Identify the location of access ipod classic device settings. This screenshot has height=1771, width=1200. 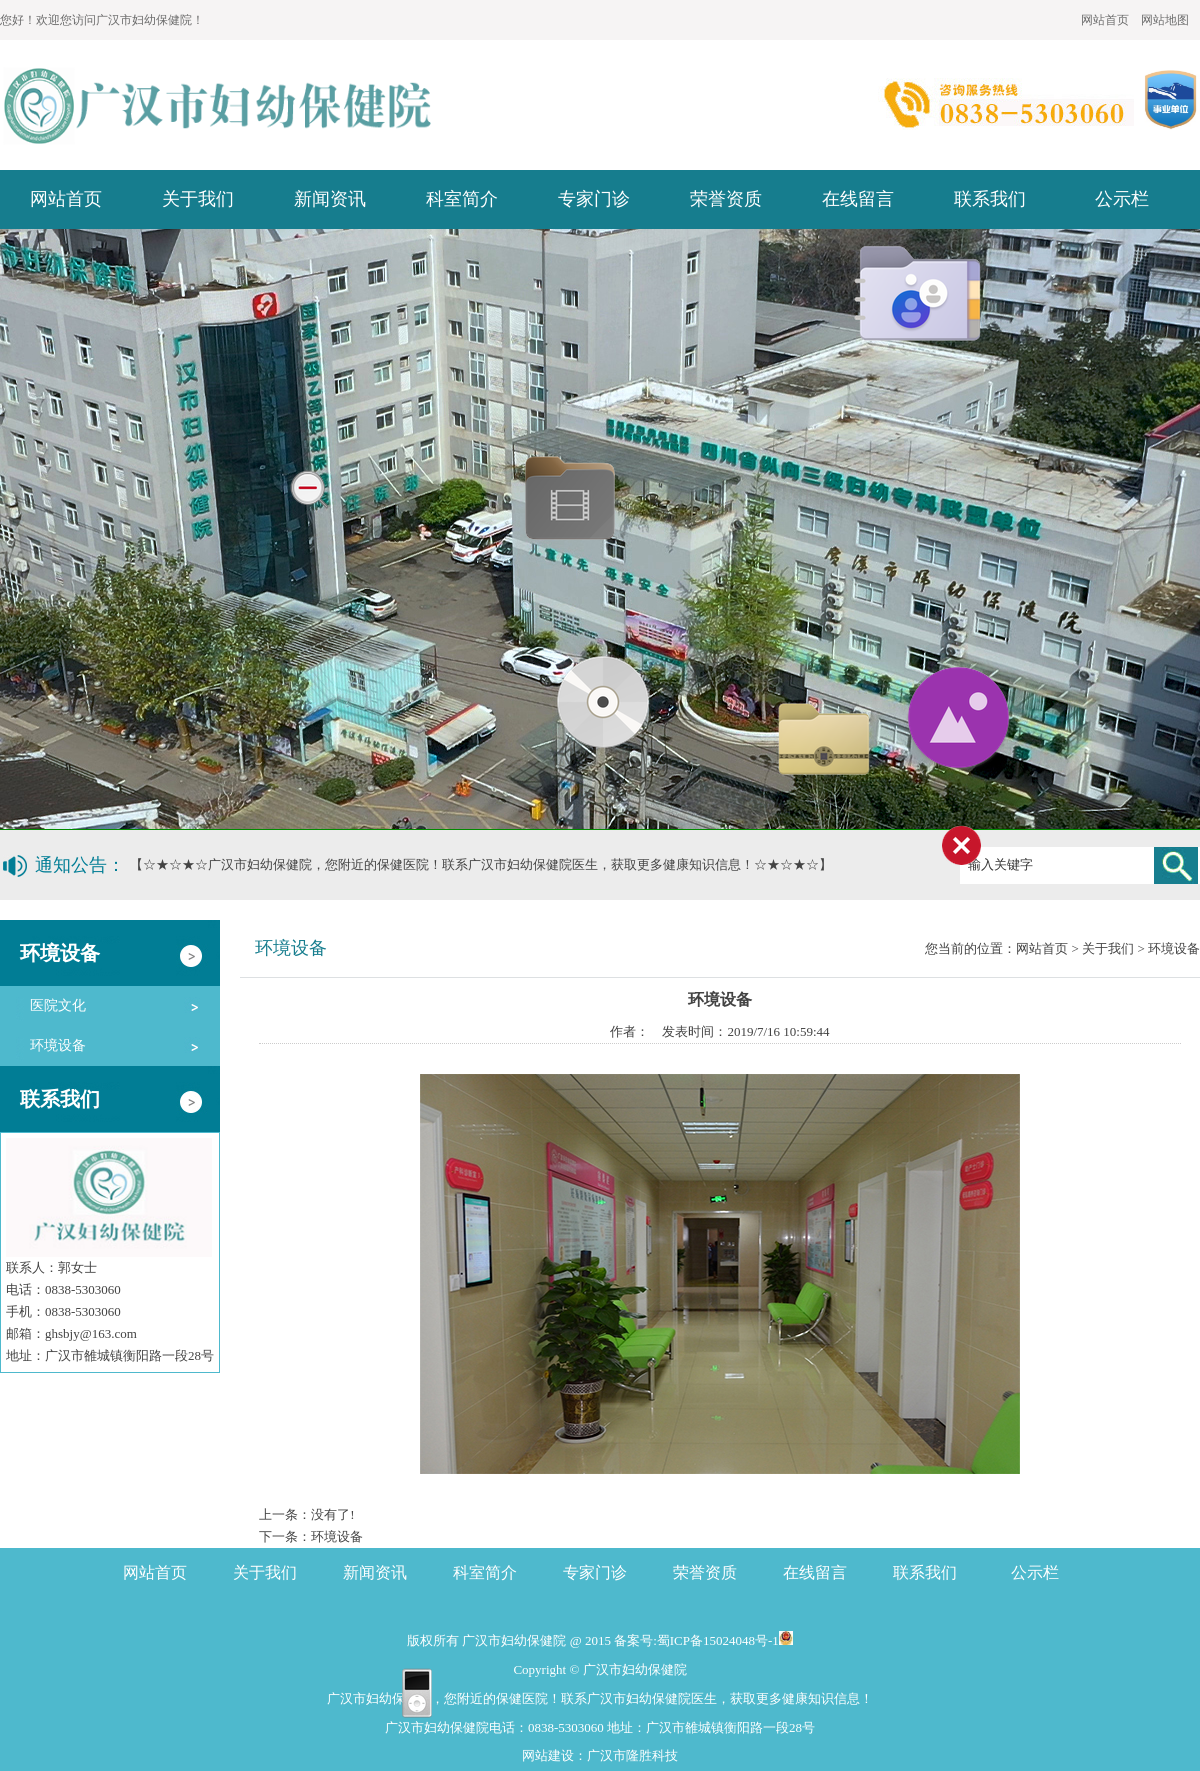
(417, 1693).